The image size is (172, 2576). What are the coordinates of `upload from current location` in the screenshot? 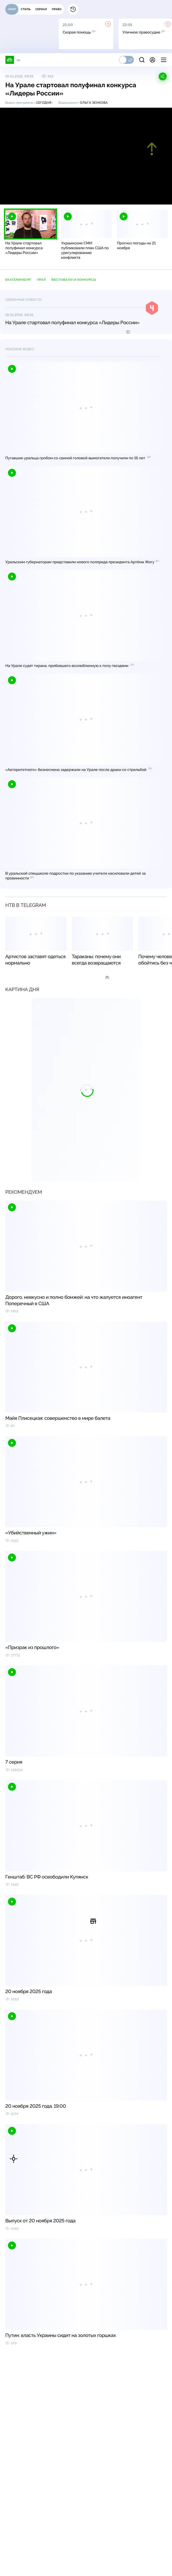 It's located at (152, 149).